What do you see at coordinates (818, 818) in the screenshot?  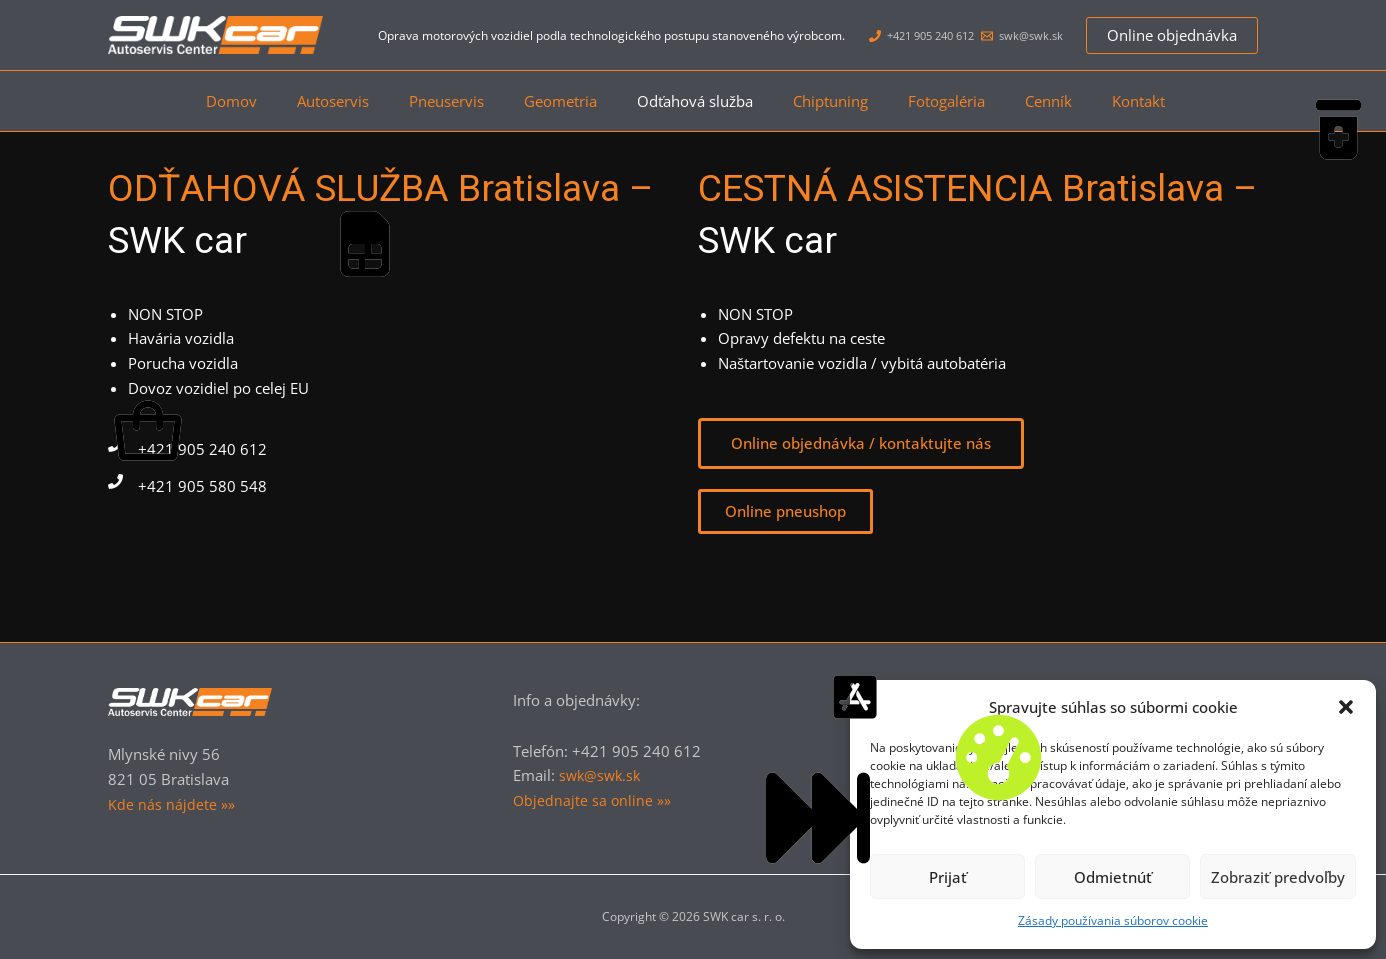 I see `skip to the next track` at bounding box center [818, 818].